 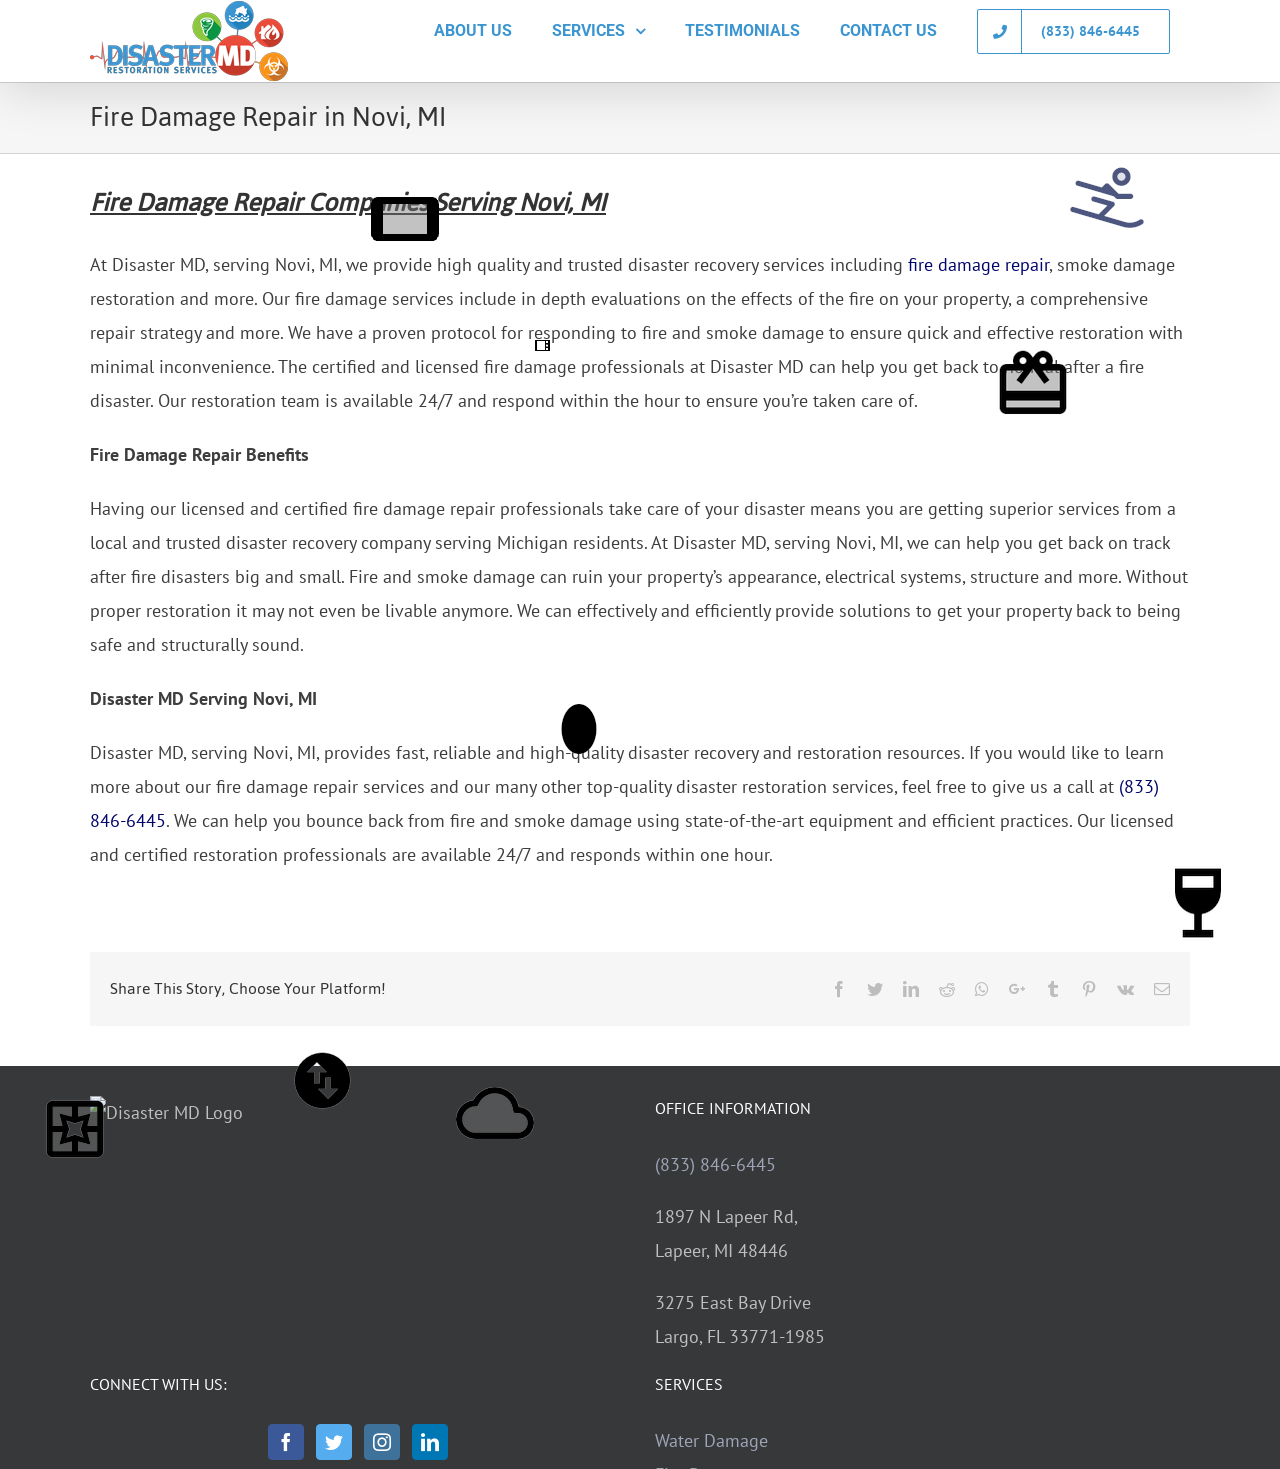 I want to click on view or redeem a gift card, so click(x=1033, y=384).